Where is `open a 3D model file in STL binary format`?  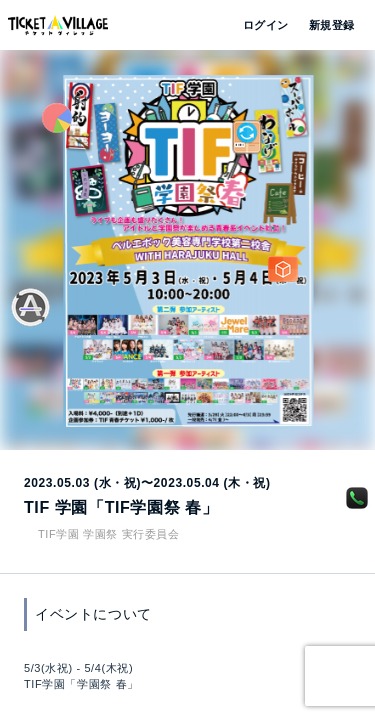
open a 3D model file in STL binary format is located at coordinates (283, 268).